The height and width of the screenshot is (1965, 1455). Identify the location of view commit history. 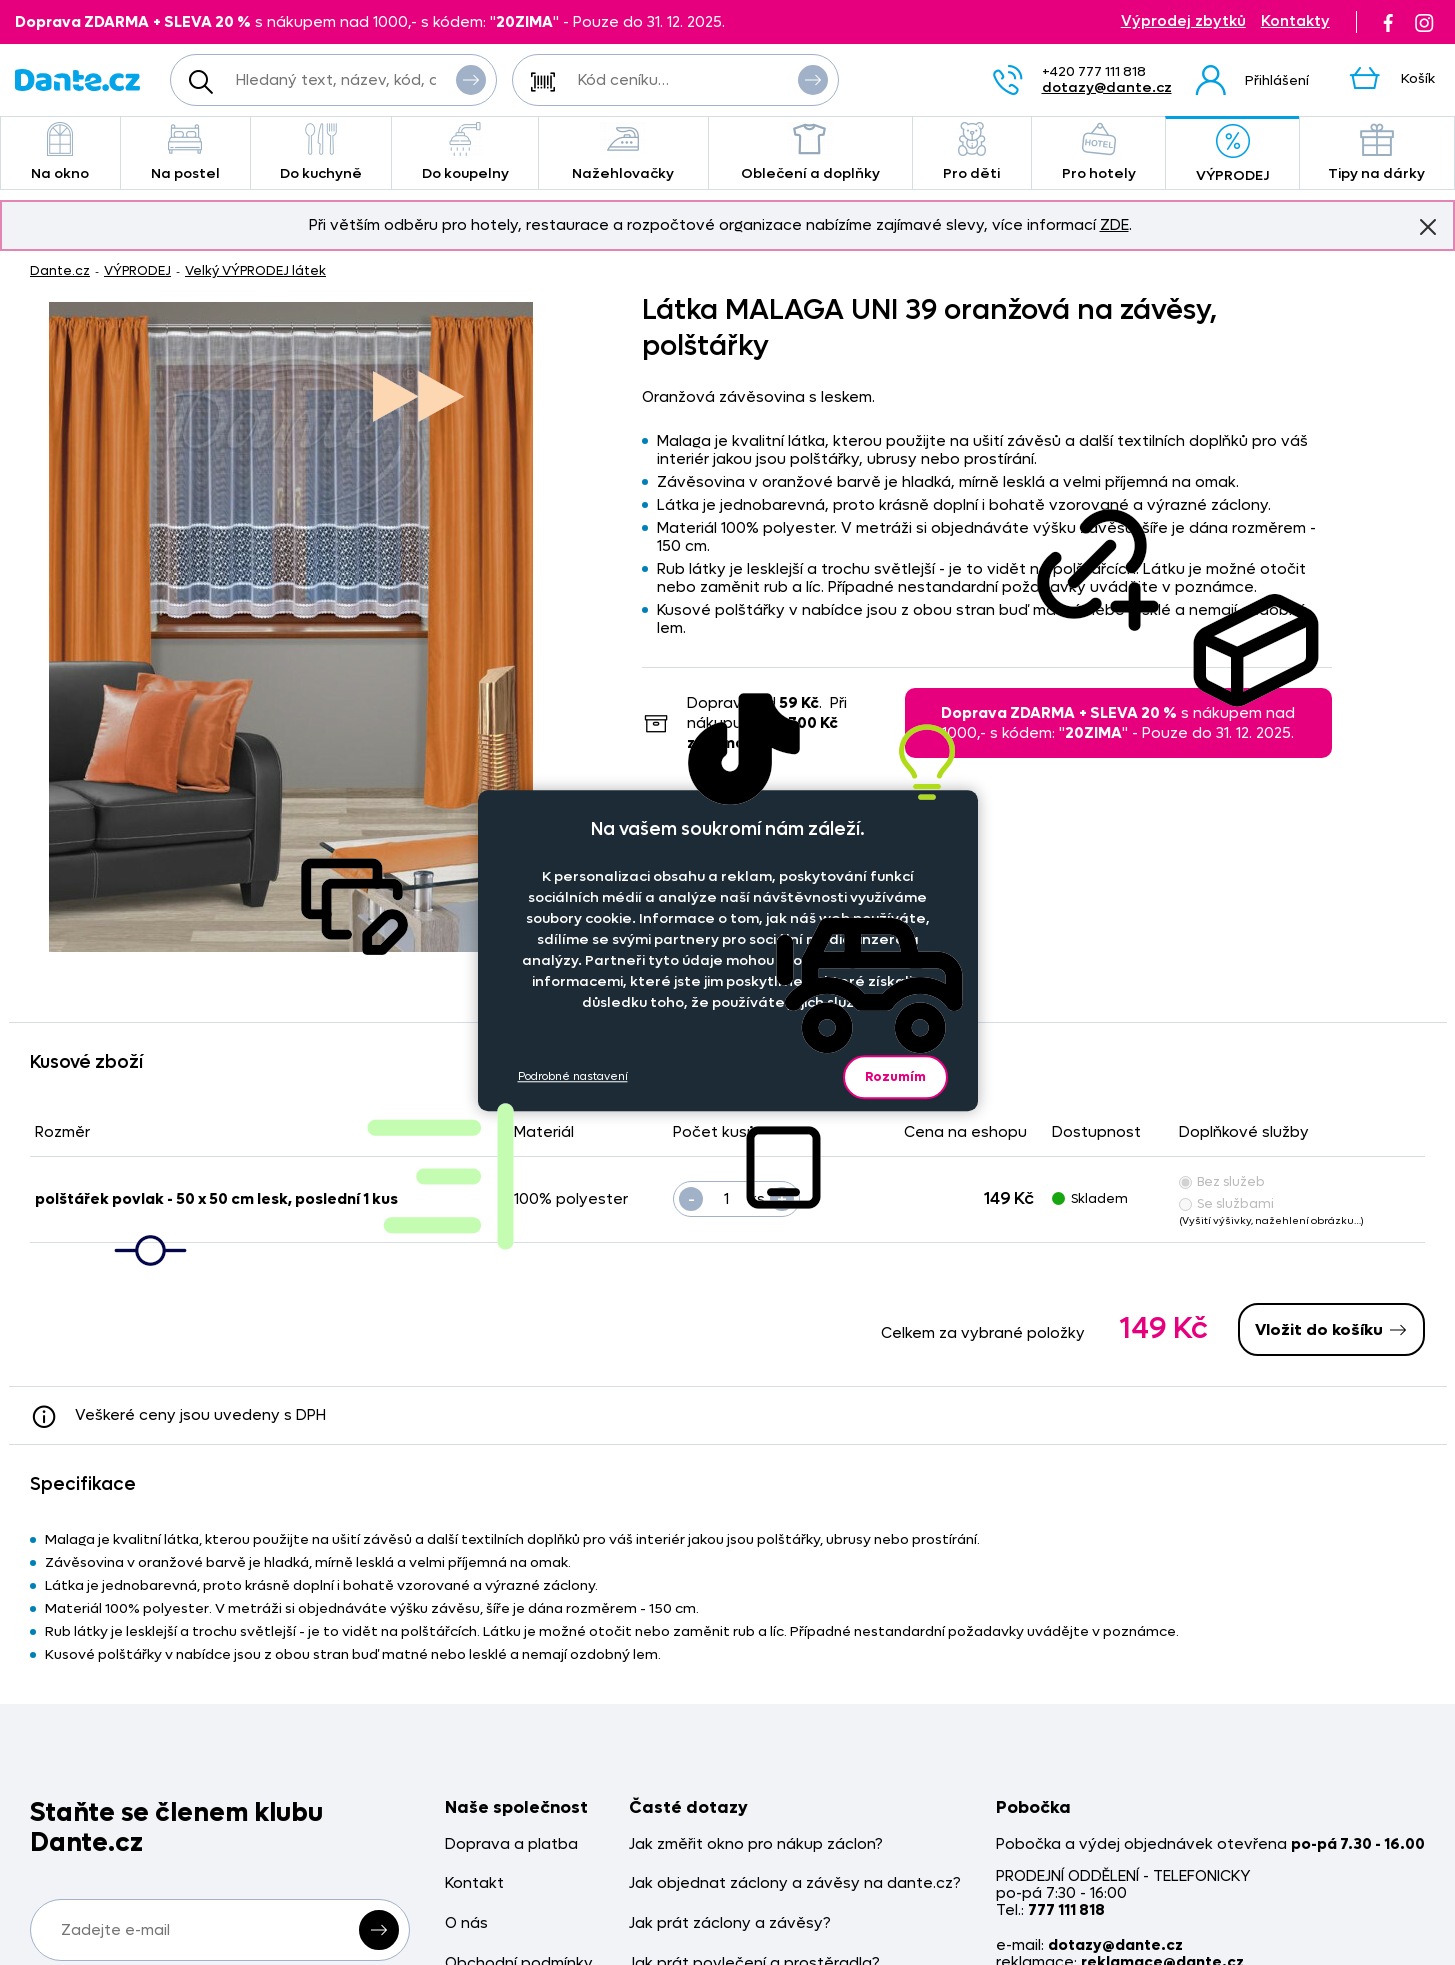
(150, 1250).